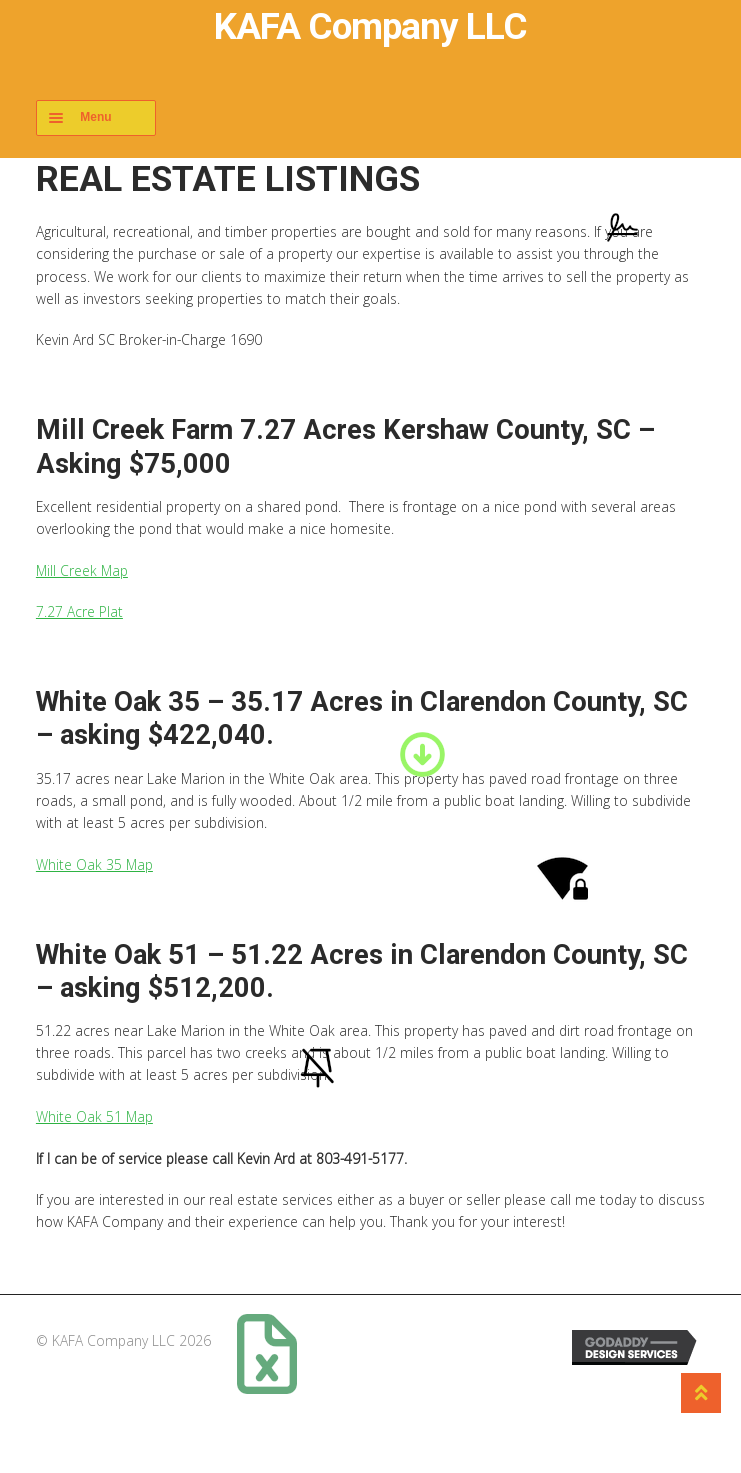  What do you see at coordinates (422, 754) in the screenshot?
I see `download a file or content` at bounding box center [422, 754].